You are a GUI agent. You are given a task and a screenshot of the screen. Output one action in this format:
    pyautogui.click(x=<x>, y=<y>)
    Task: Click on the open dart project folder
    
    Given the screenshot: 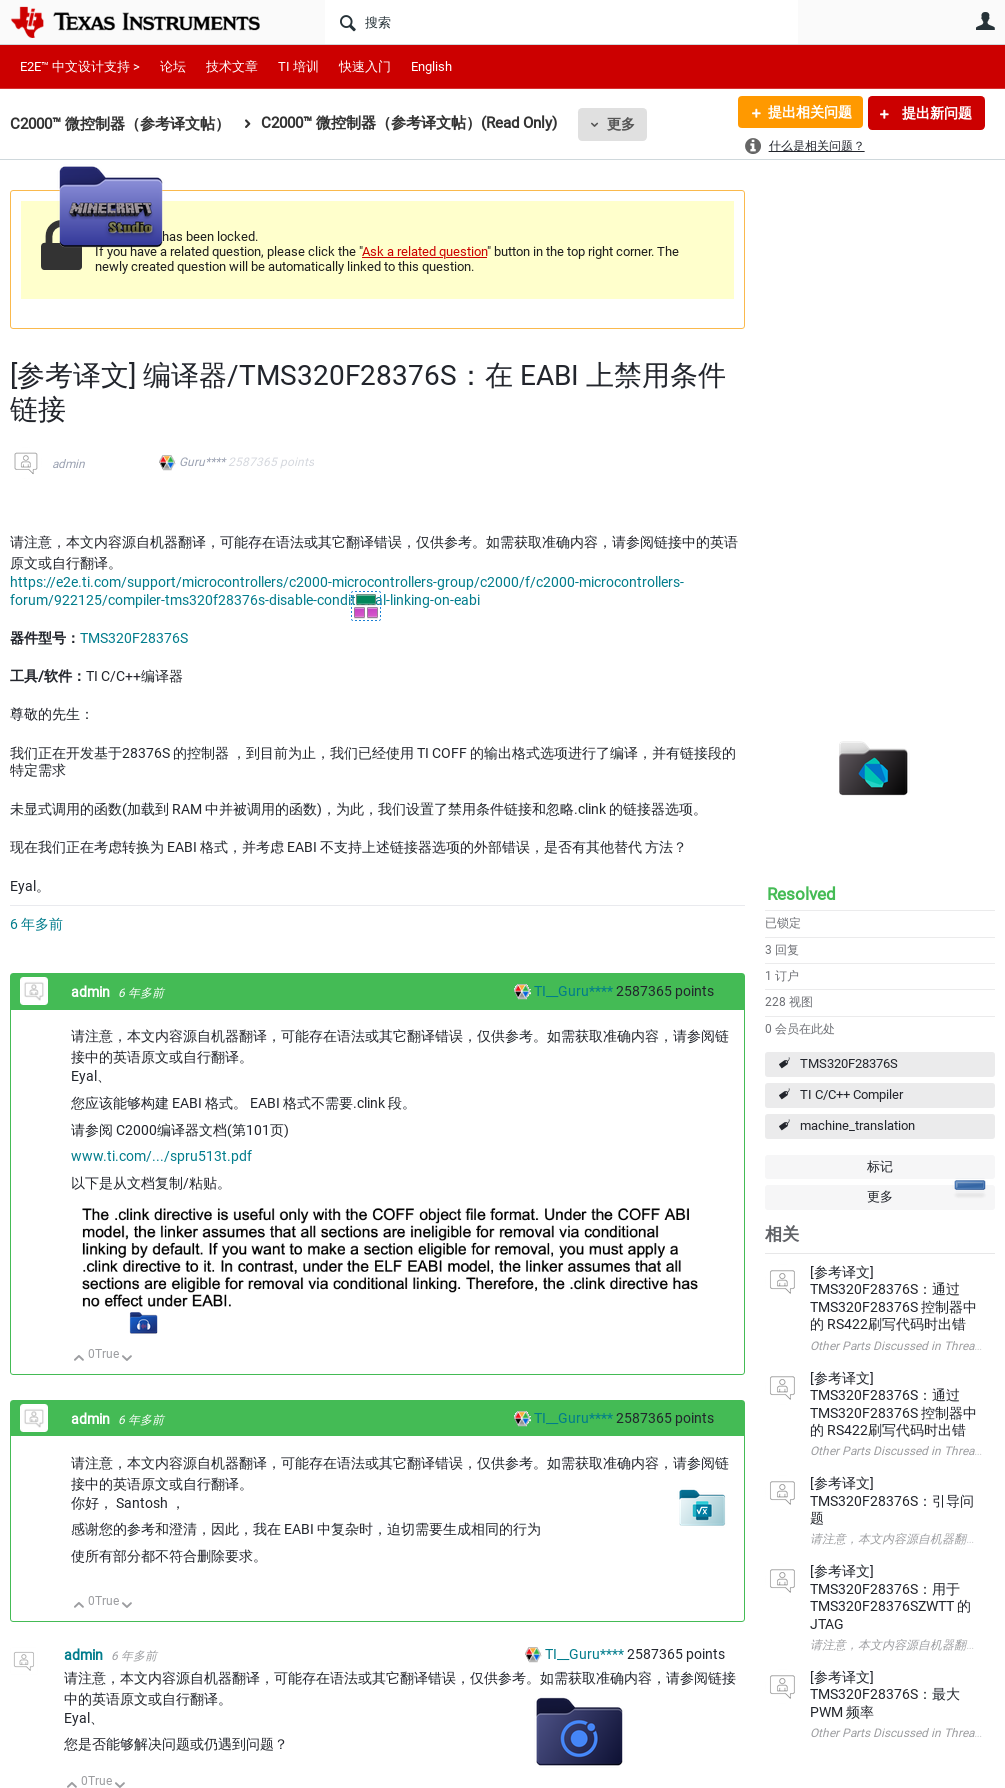 What is the action you would take?
    pyautogui.click(x=873, y=770)
    